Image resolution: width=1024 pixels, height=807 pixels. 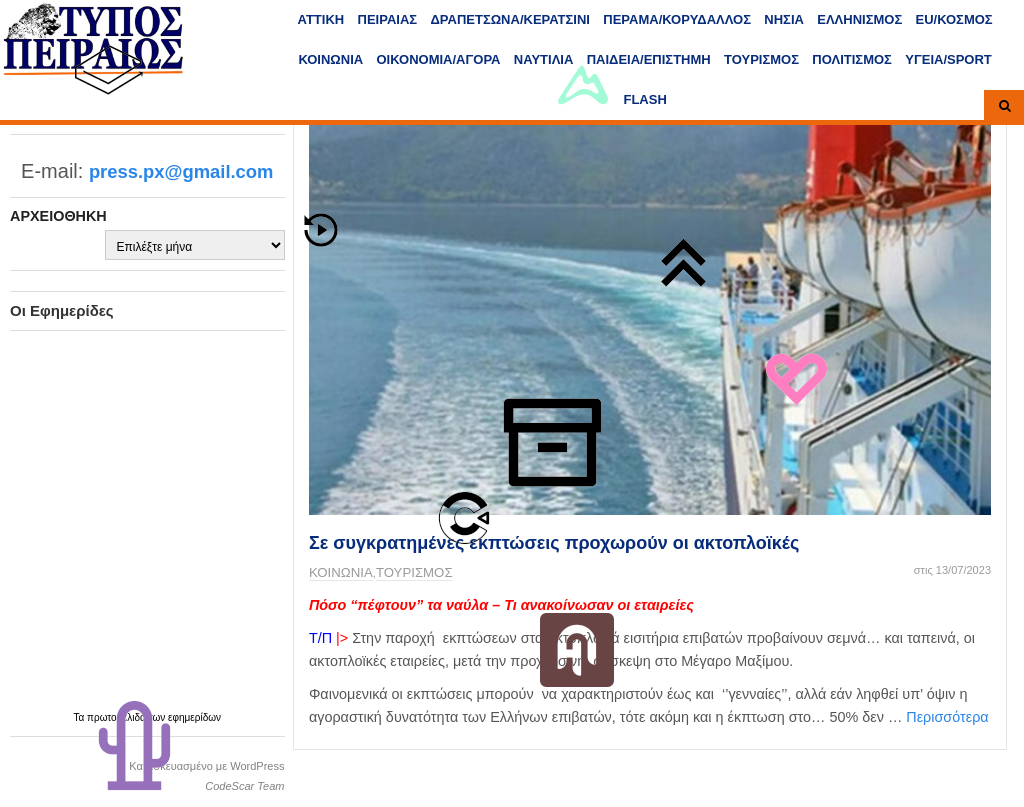 What do you see at coordinates (796, 379) in the screenshot?
I see `open Google Fit app` at bounding box center [796, 379].